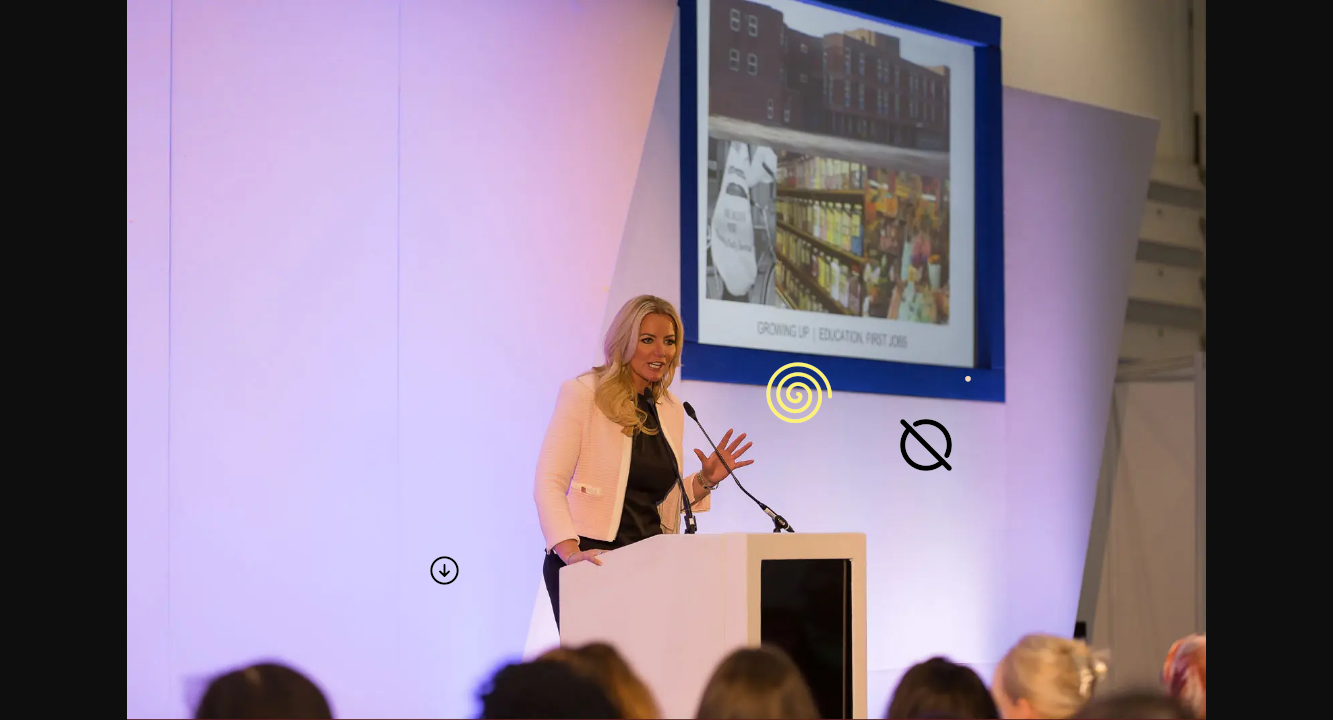 The height and width of the screenshot is (720, 1333). Describe the element at coordinates (926, 445) in the screenshot. I see `do not dry clean this item` at that location.